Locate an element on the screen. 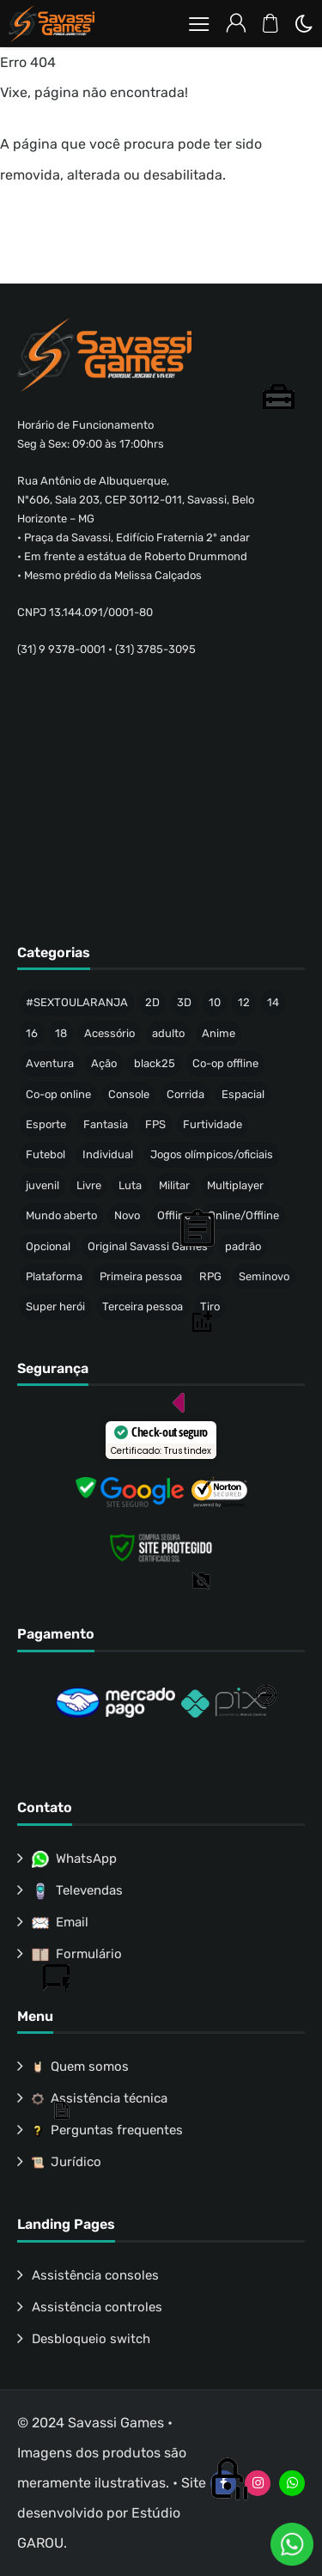 The image size is (322, 2576). go back to the previous screen is located at coordinates (179, 1402).